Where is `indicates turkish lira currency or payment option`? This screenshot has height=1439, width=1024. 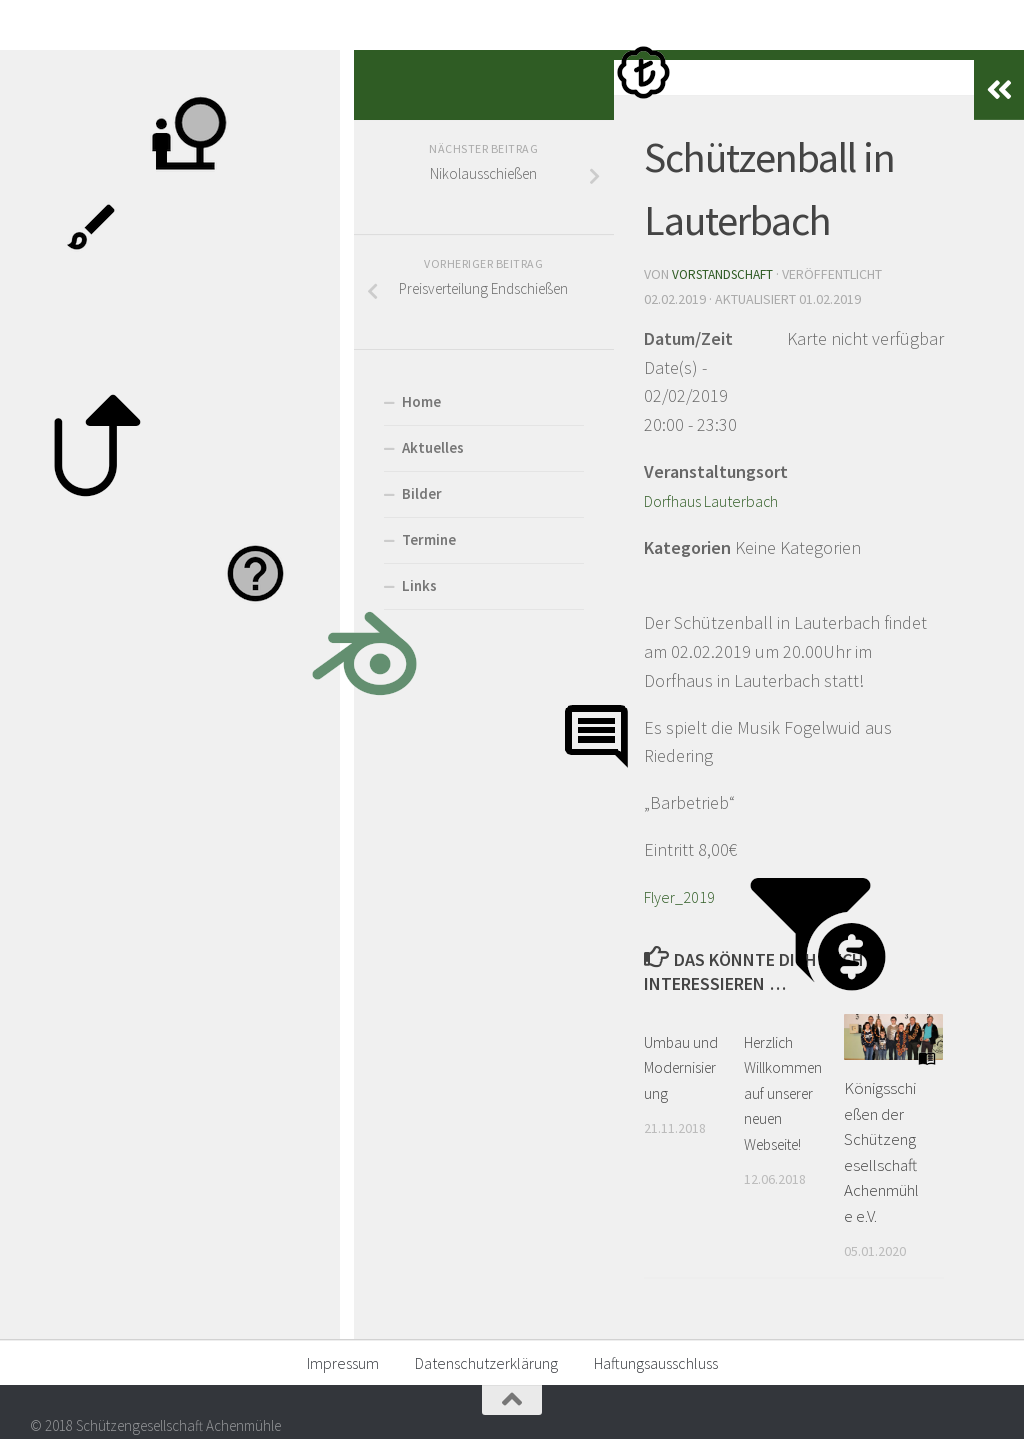
indicates turkish lira currency or payment option is located at coordinates (643, 72).